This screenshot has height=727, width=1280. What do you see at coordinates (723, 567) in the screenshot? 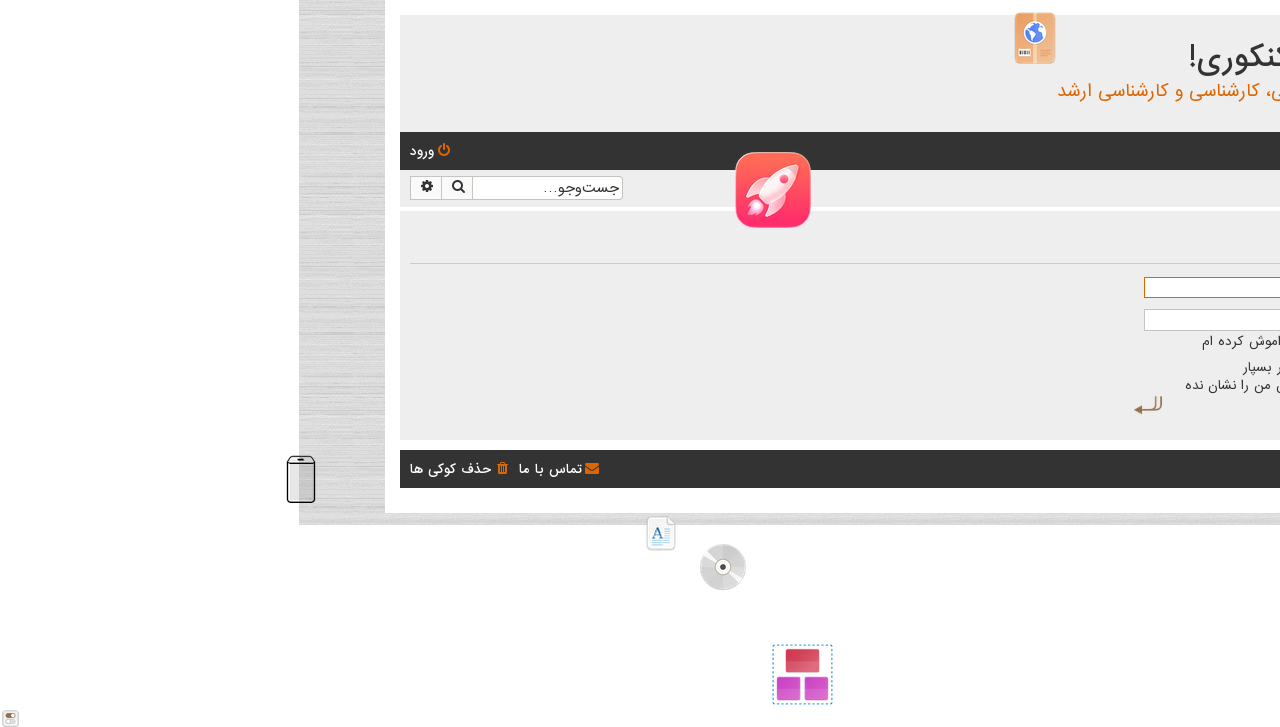
I see `indicates a CD-RW (rewritable disc) drive or media` at bounding box center [723, 567].